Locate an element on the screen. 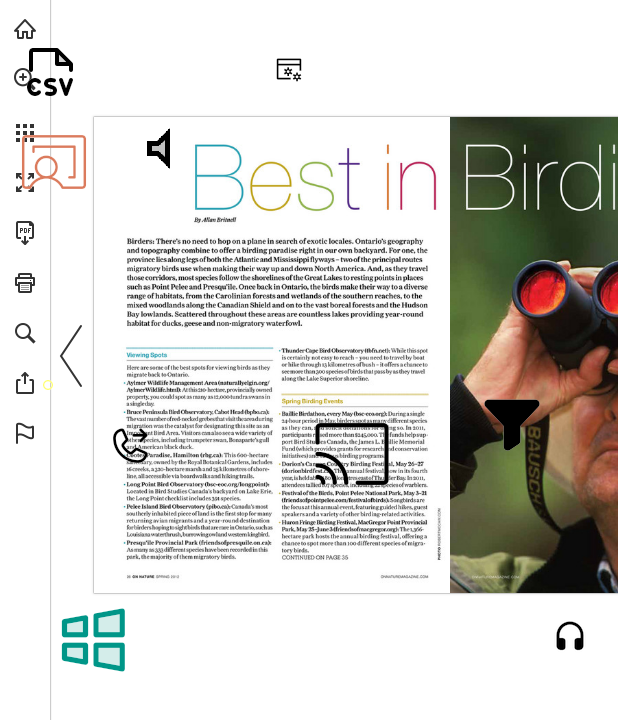  view server processes and configurations is located at coordinates (289, 69).